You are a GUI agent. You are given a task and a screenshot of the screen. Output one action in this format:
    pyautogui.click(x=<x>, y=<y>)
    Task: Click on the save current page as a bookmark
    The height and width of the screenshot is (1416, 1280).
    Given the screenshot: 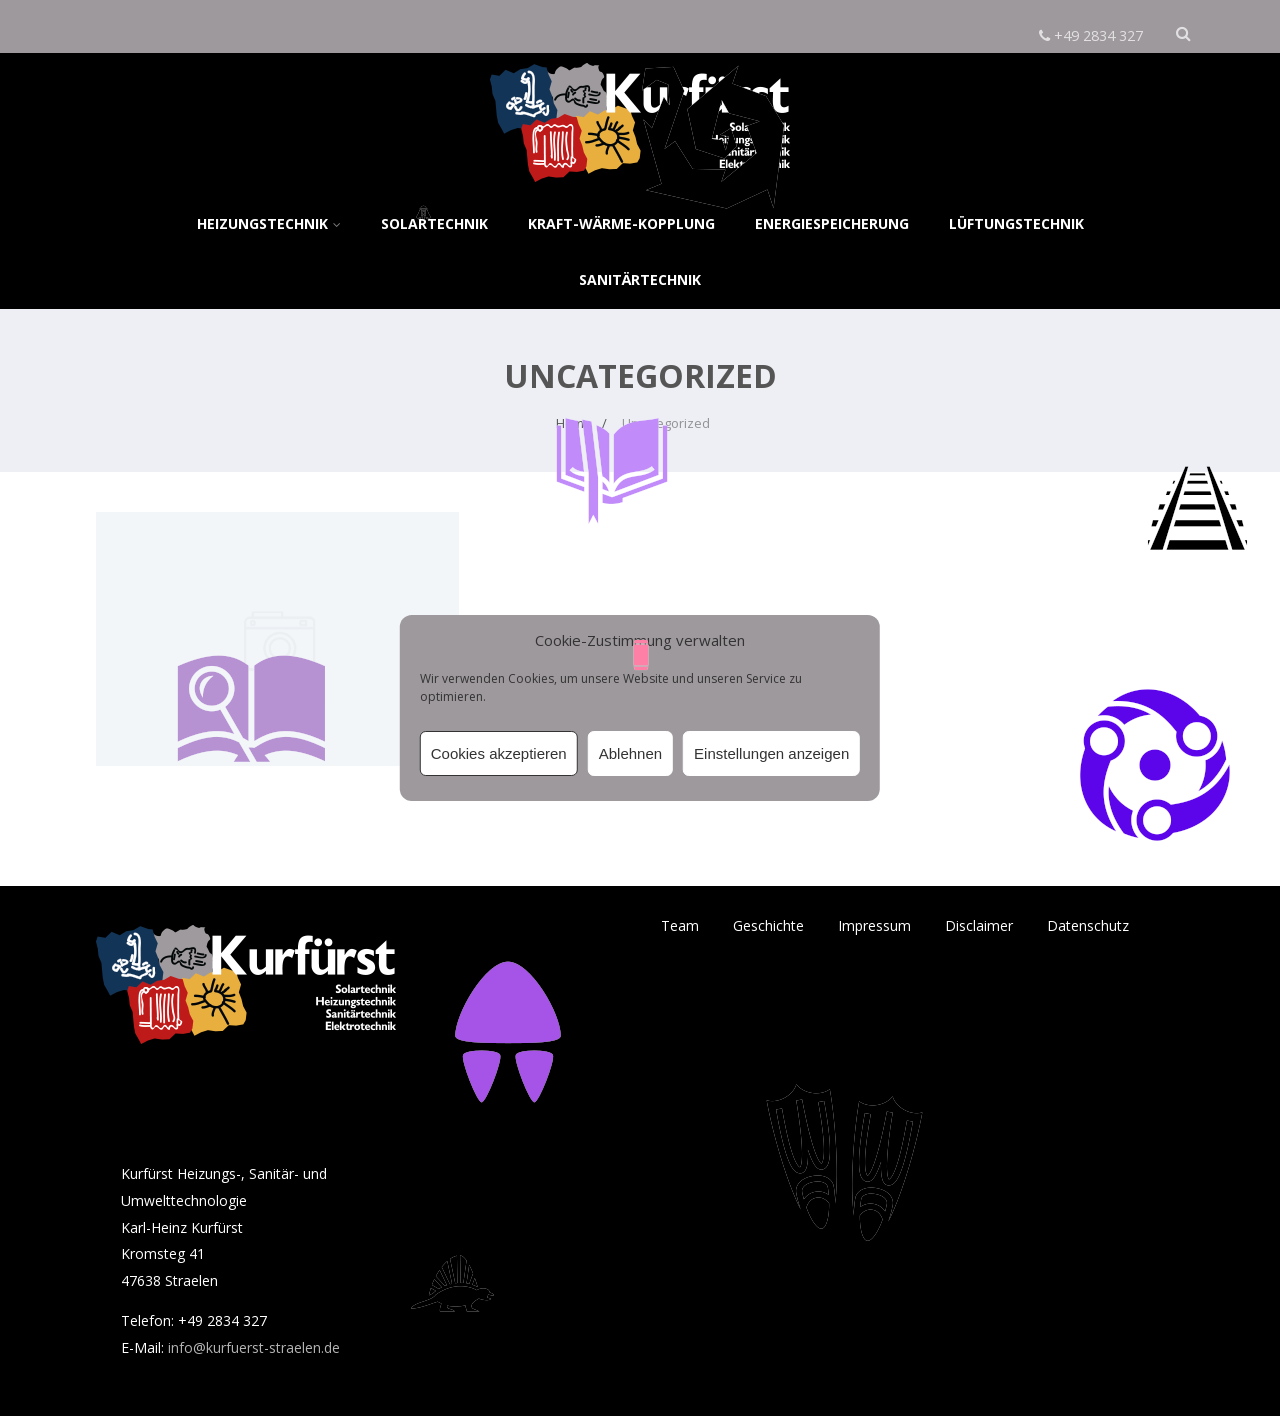 What is the action you would take?
    pyautogui.click(x=612, y=468)
    